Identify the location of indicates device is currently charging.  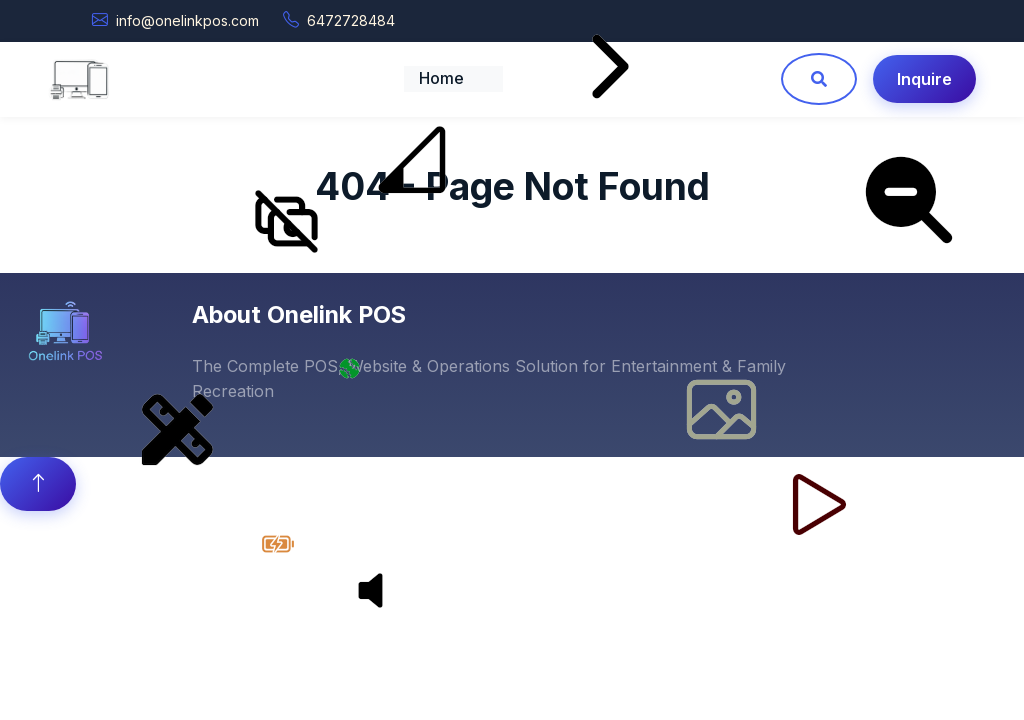
(278, 544).